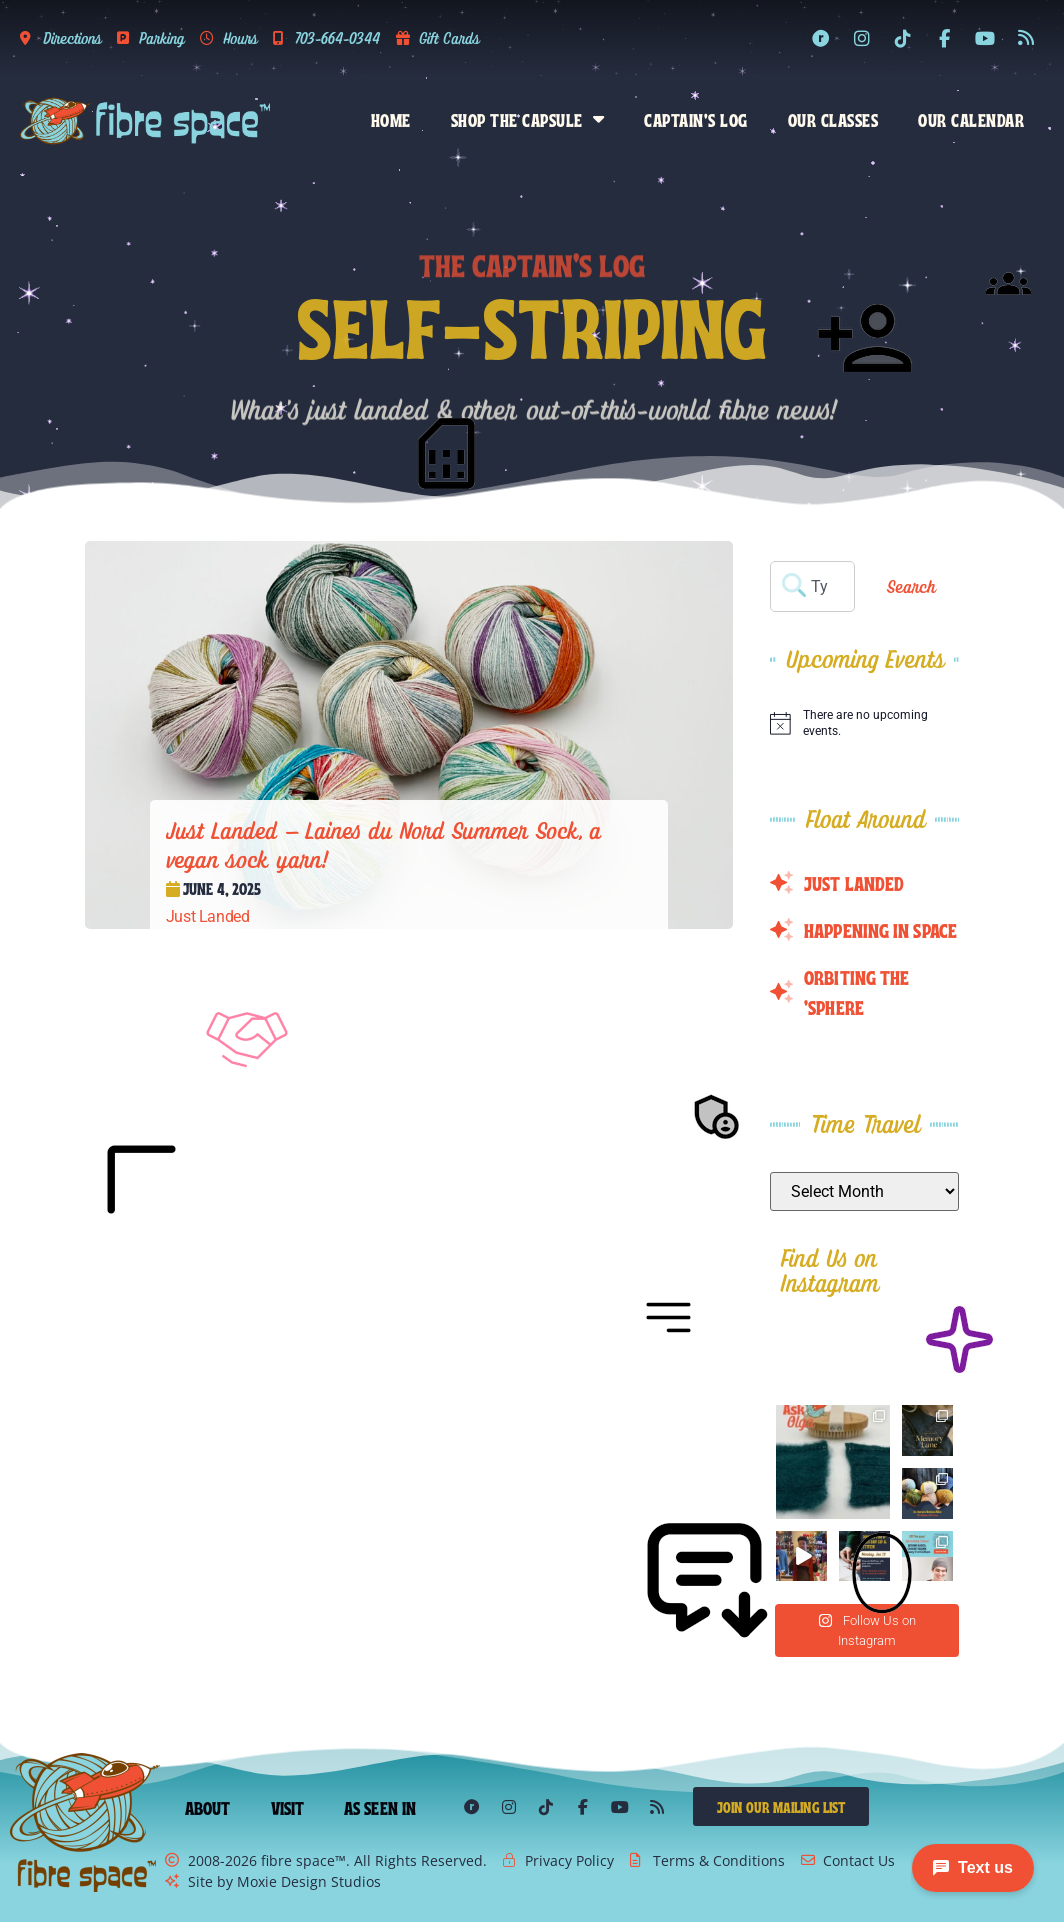 Image resolution: width=1064 pixels, height=1922 pixels. Describe the element at coordinates (959, 1339) in the screenshot. I see `indicates AI-generated or enhanced content` at that location.